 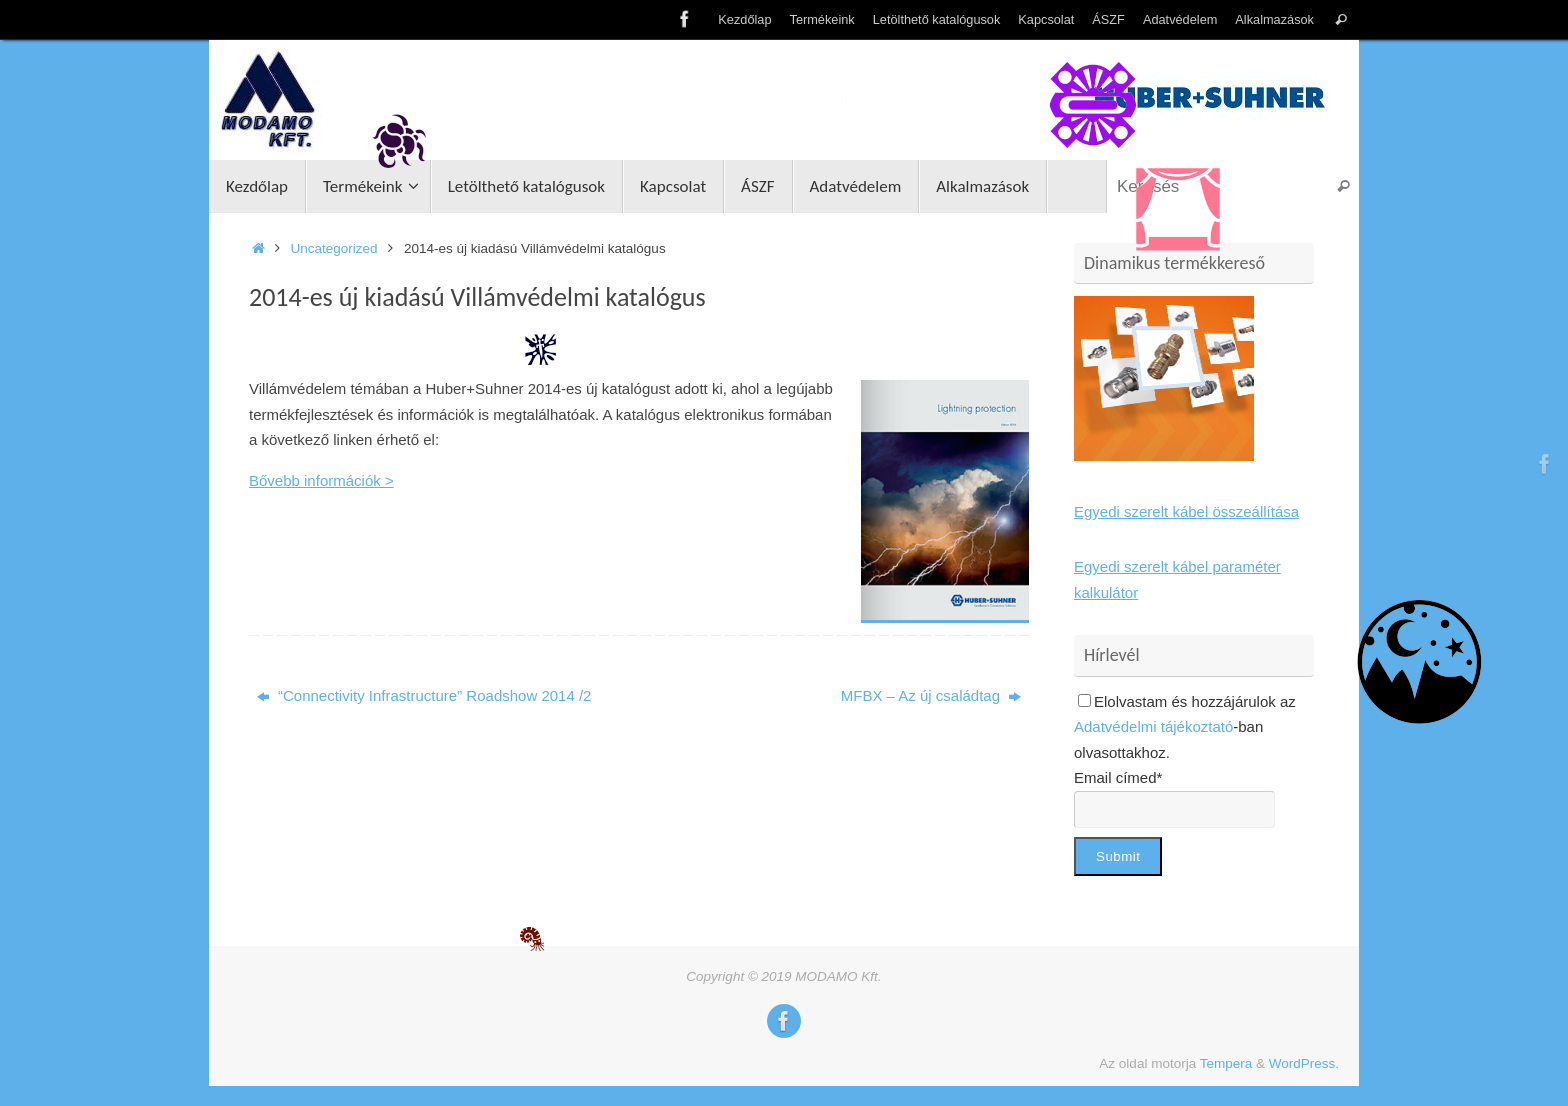 What do you see at coordinates (399, 141) in the screenshot?
I see `indicates an infested or corrupted enemy type` at bounding box center [399, 141].